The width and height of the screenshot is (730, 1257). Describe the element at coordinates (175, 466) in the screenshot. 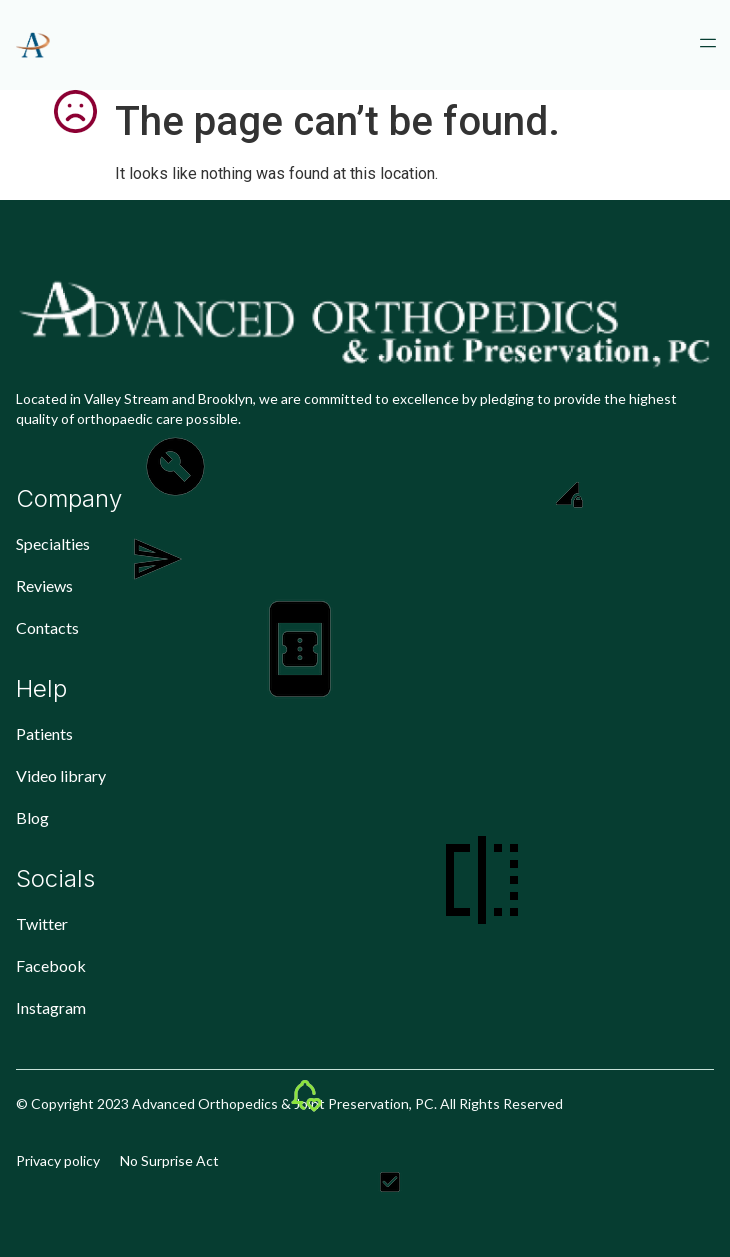

I see `access settings or configuration options` at that location.